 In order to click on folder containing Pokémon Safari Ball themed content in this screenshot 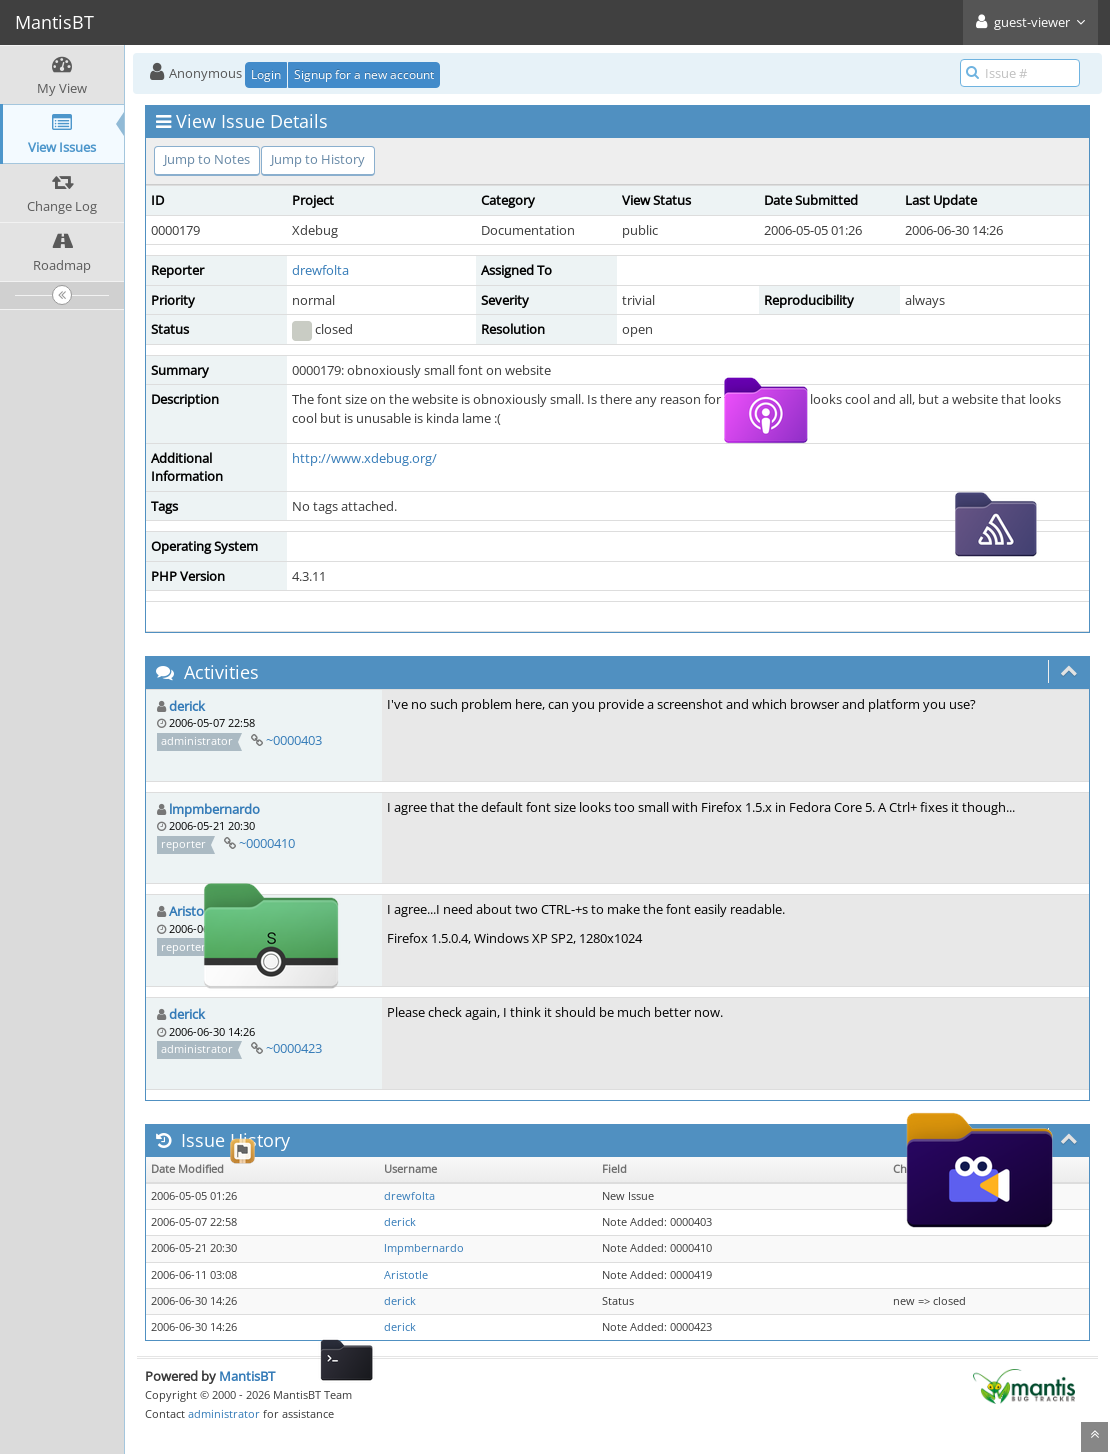, I will do `click(270, 939)`.